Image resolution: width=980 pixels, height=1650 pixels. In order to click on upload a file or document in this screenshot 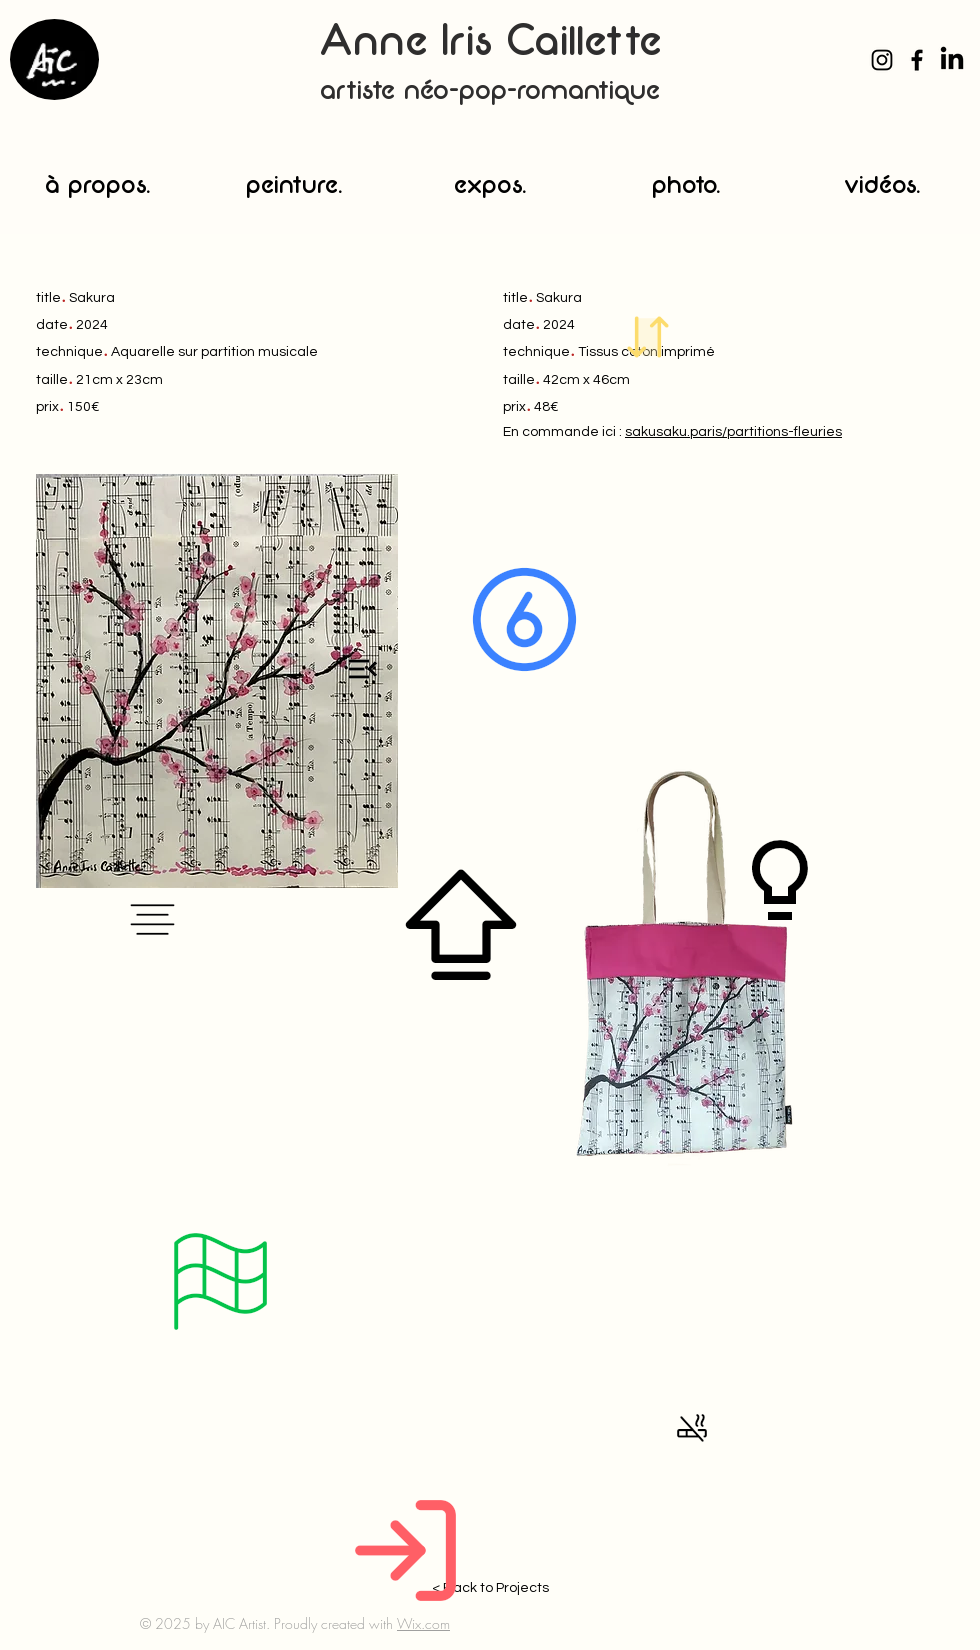, I will do `click(461, 929)`.